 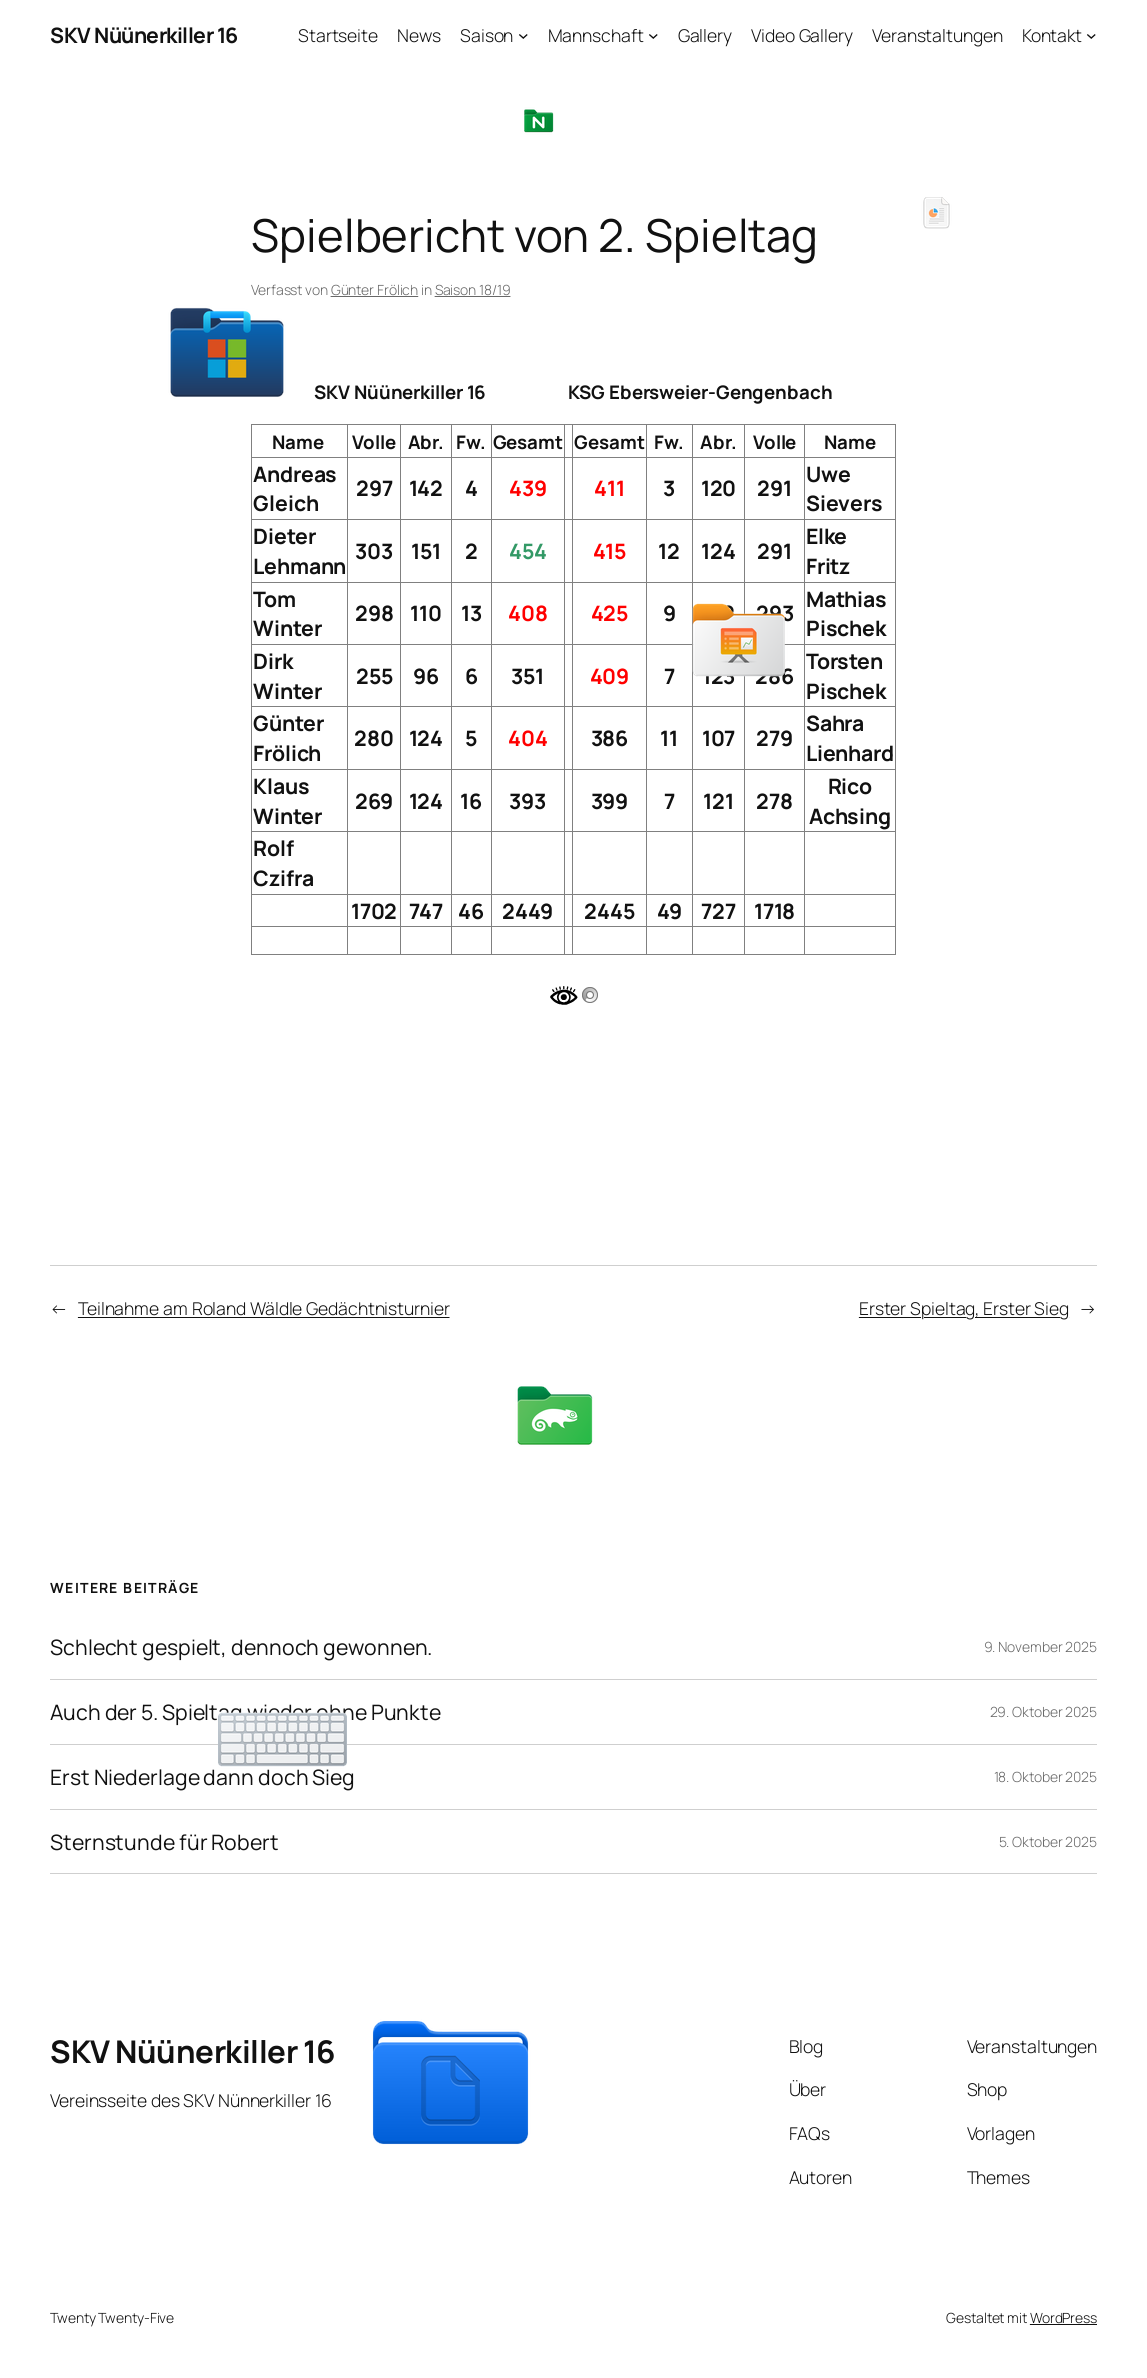 I want to click on open the openSUSE linux files folder, so click(x=554, y=1417).